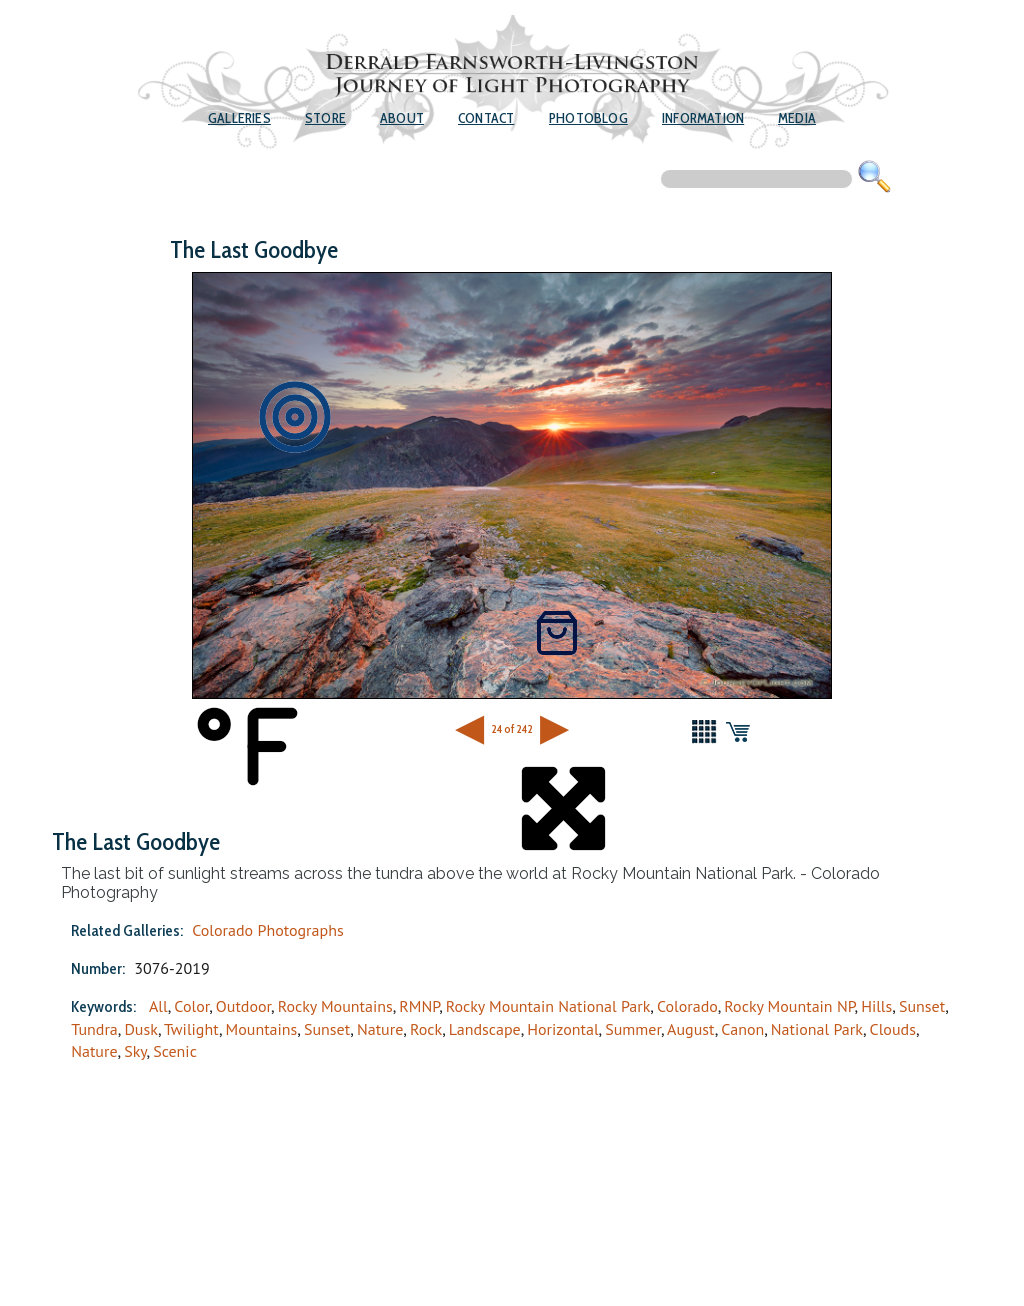 The height and width of the screenshot is (1306, 1024). Describe the element at coordinates (557, 633) in the screenshot. I see `view your shopping cart` at that location.